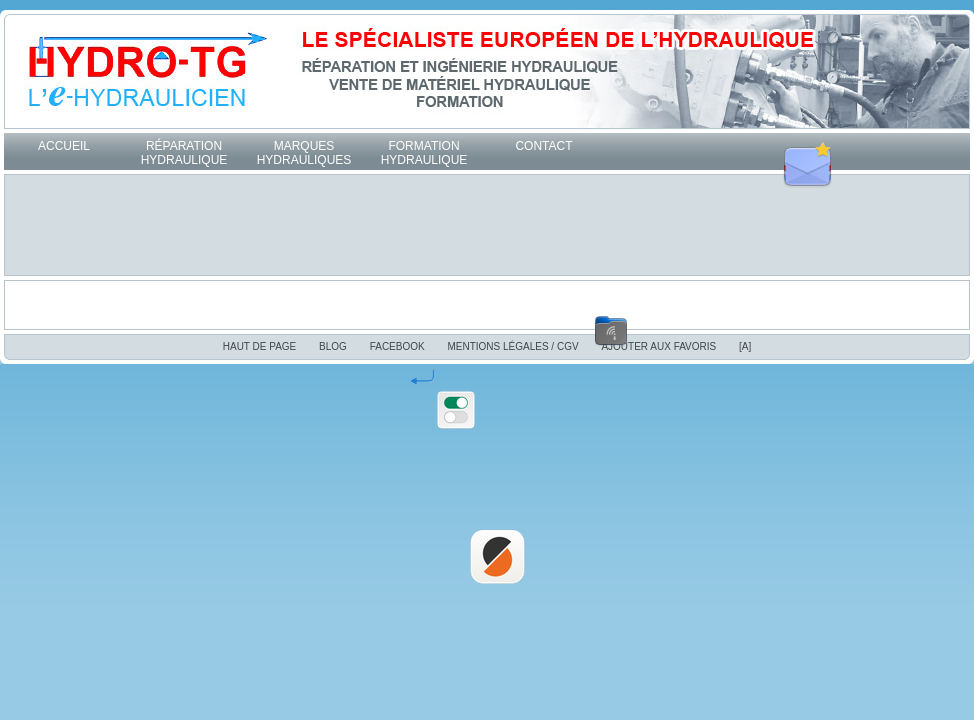  Describe the element at coordinates (611, 330) in the screenshot. I see `open insync cloud sync folder` at that location.